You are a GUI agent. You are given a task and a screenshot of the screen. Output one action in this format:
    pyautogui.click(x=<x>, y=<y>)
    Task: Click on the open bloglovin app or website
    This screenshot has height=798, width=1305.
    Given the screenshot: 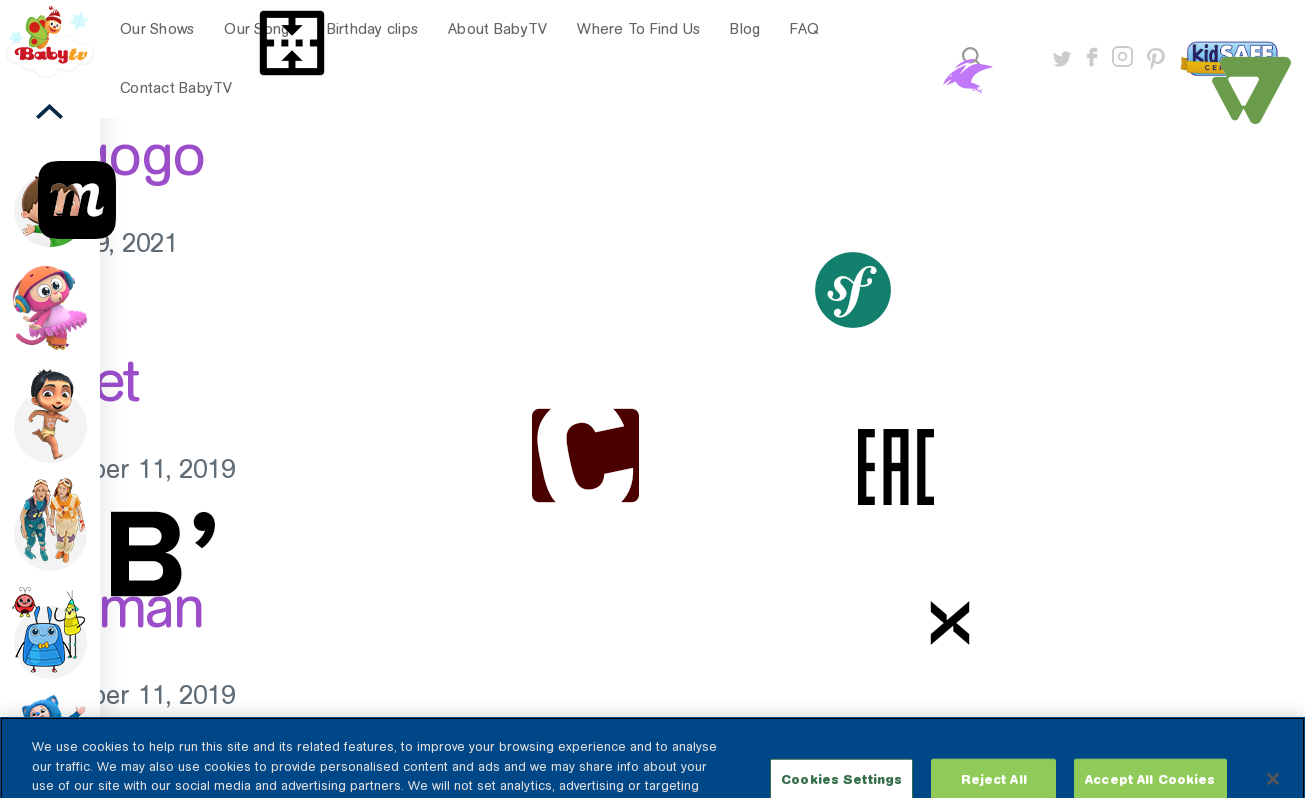 What is the action you would take?
    pyautogui.click(x=163, y=554)
    